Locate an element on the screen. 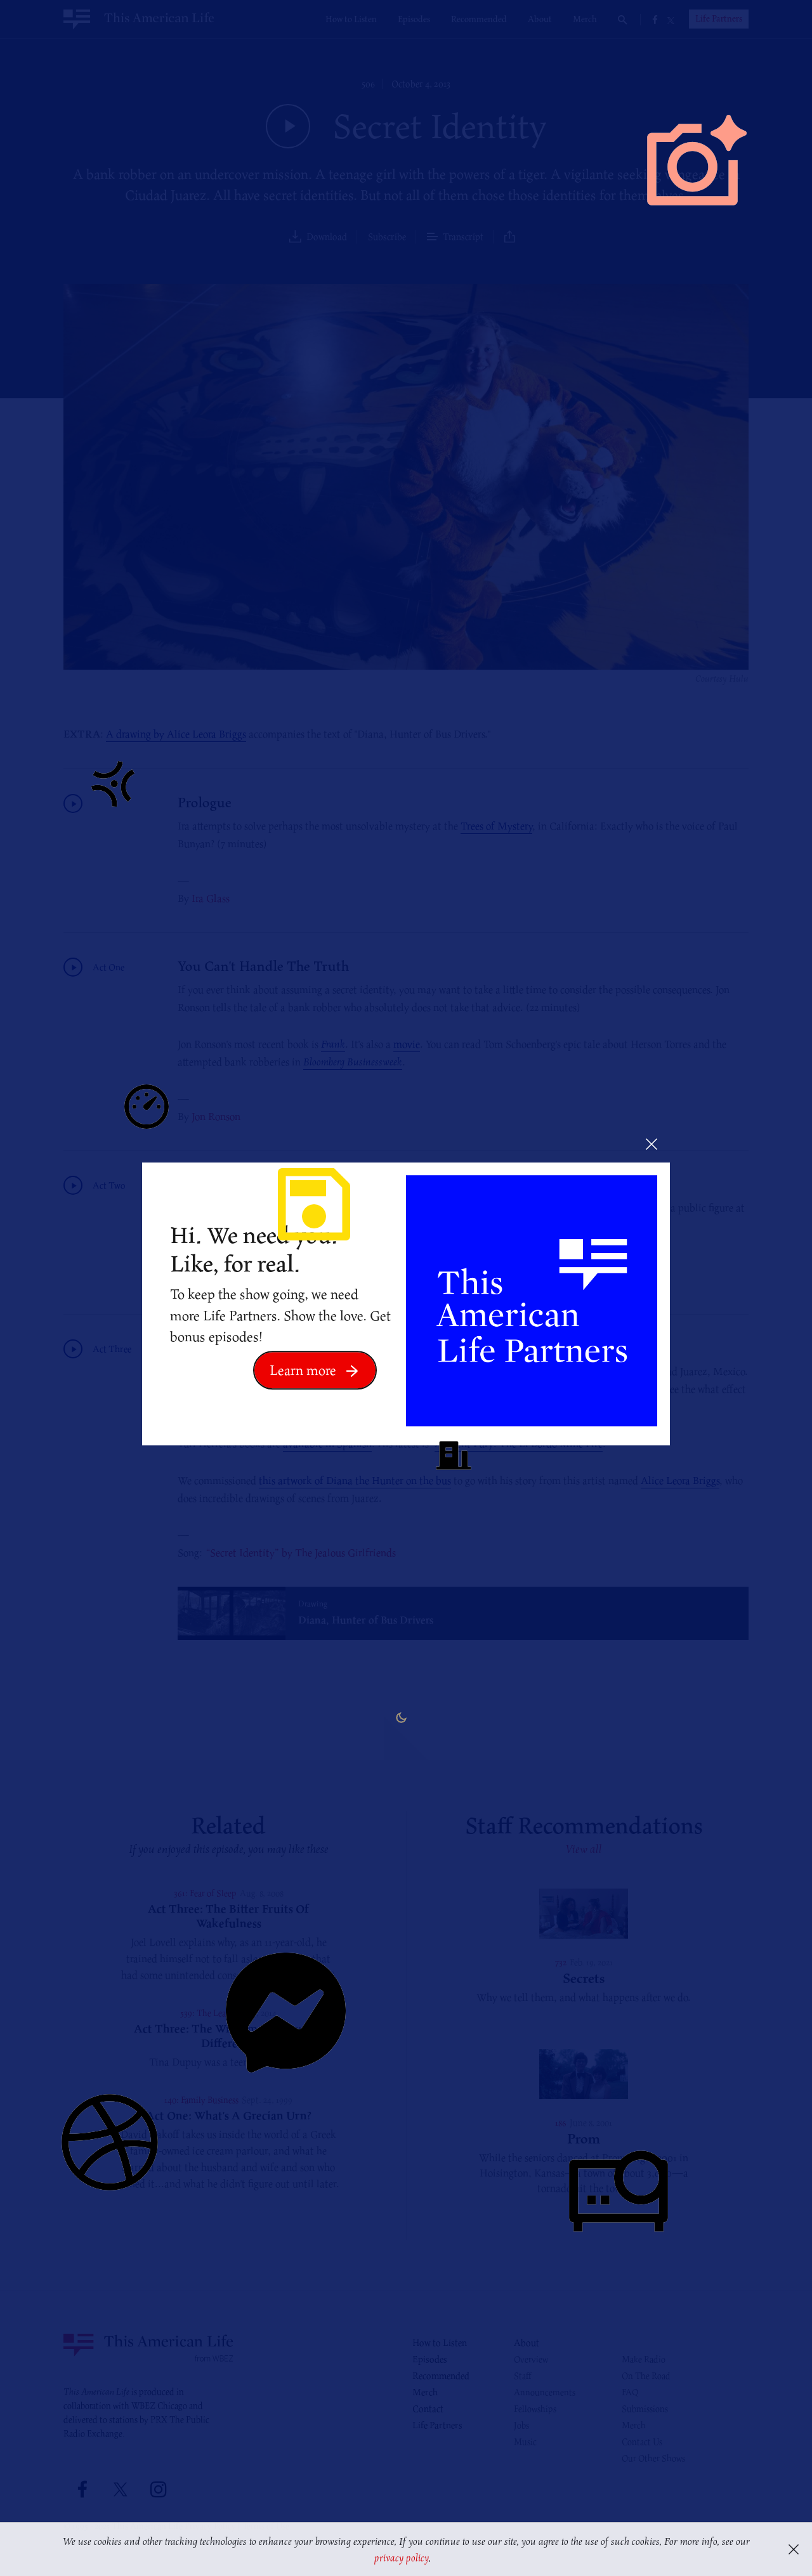  start a presentation or slideshow is located at coordinates (619, 2191).